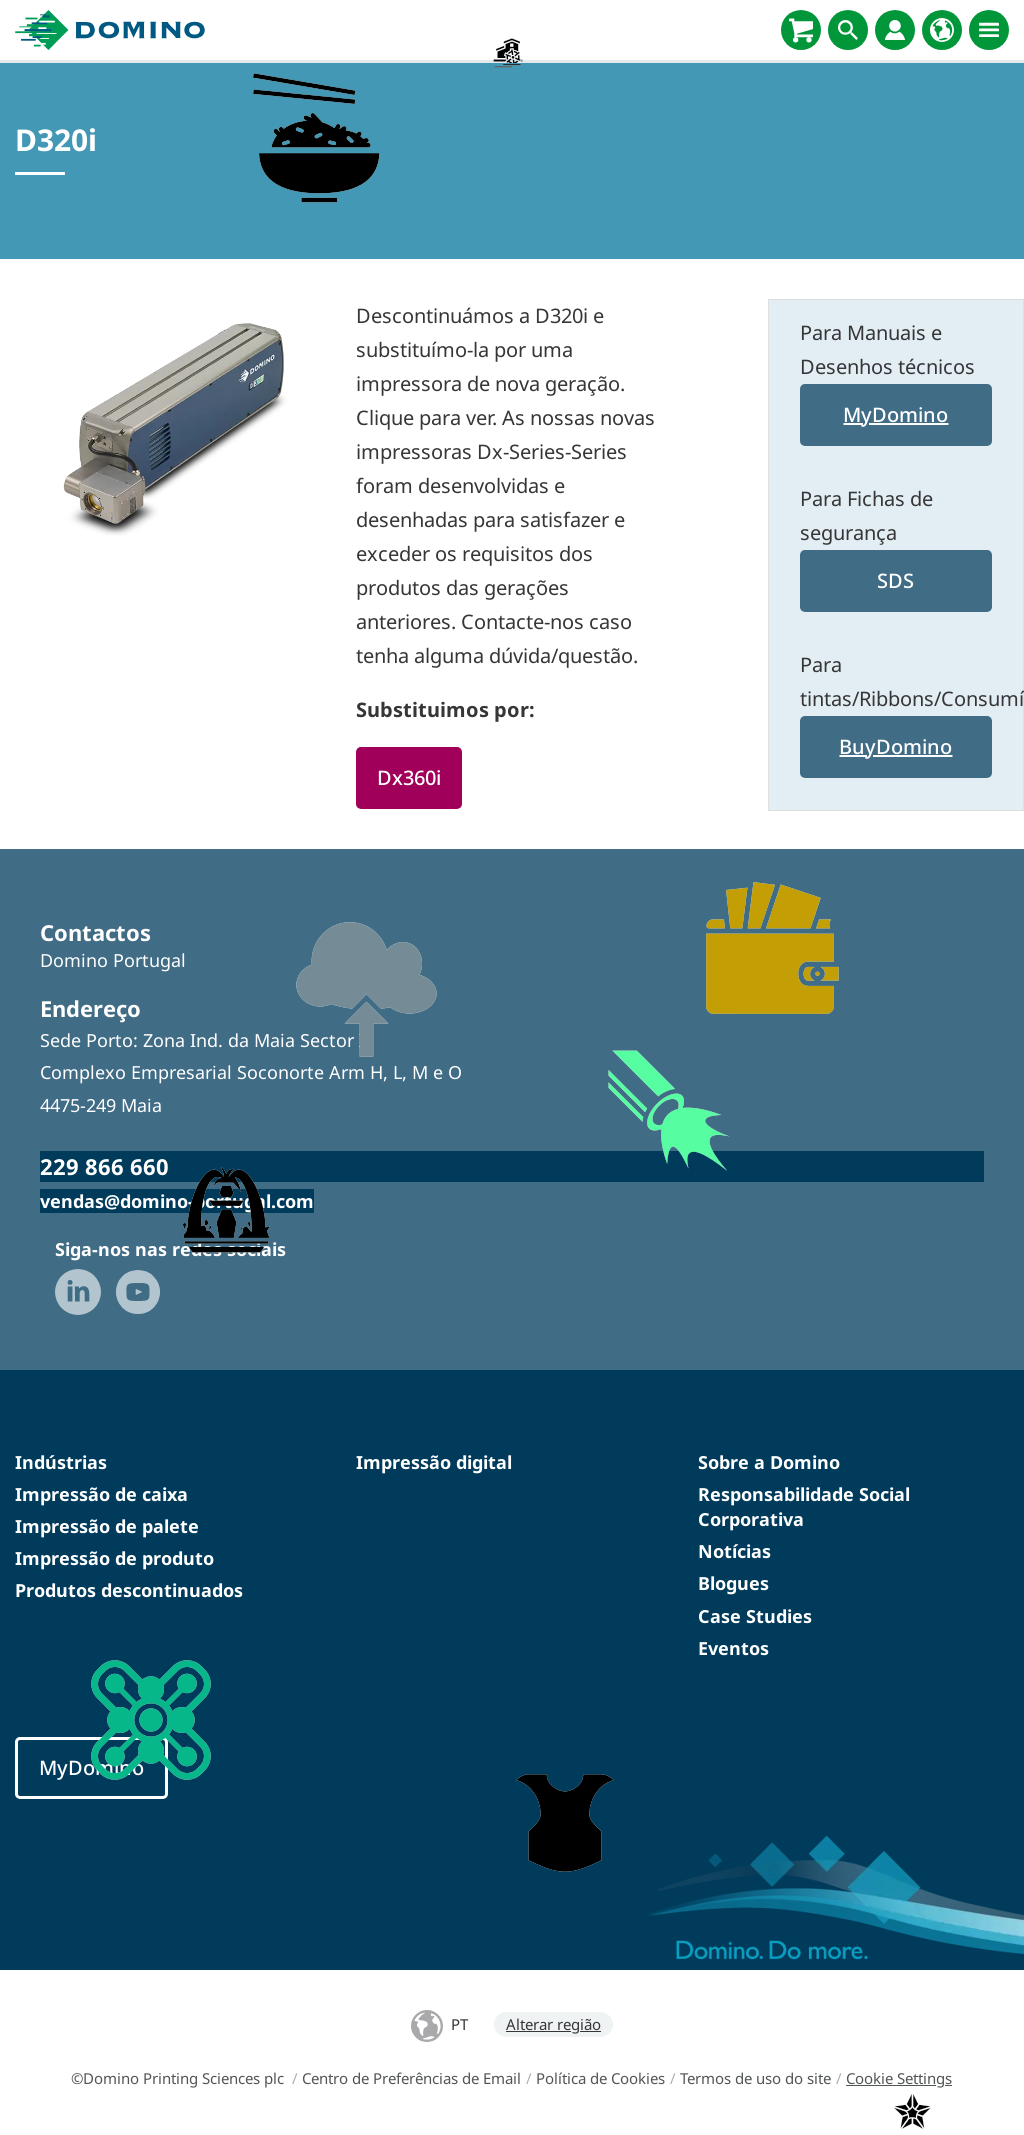  Describe the element at coordinates (508, 53) in the screenshot. I see `access water mill building or production facility` at that location.